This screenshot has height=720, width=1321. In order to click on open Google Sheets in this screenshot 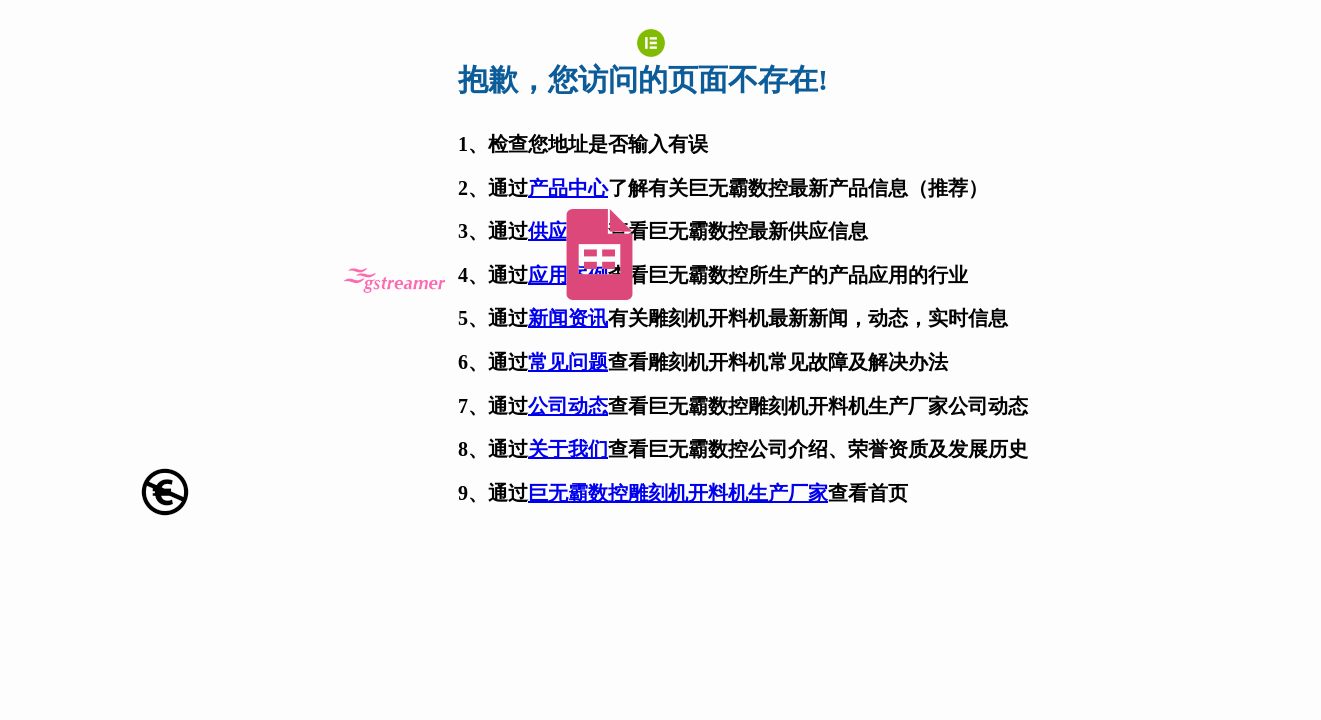, I will do `click(599, 254)`.